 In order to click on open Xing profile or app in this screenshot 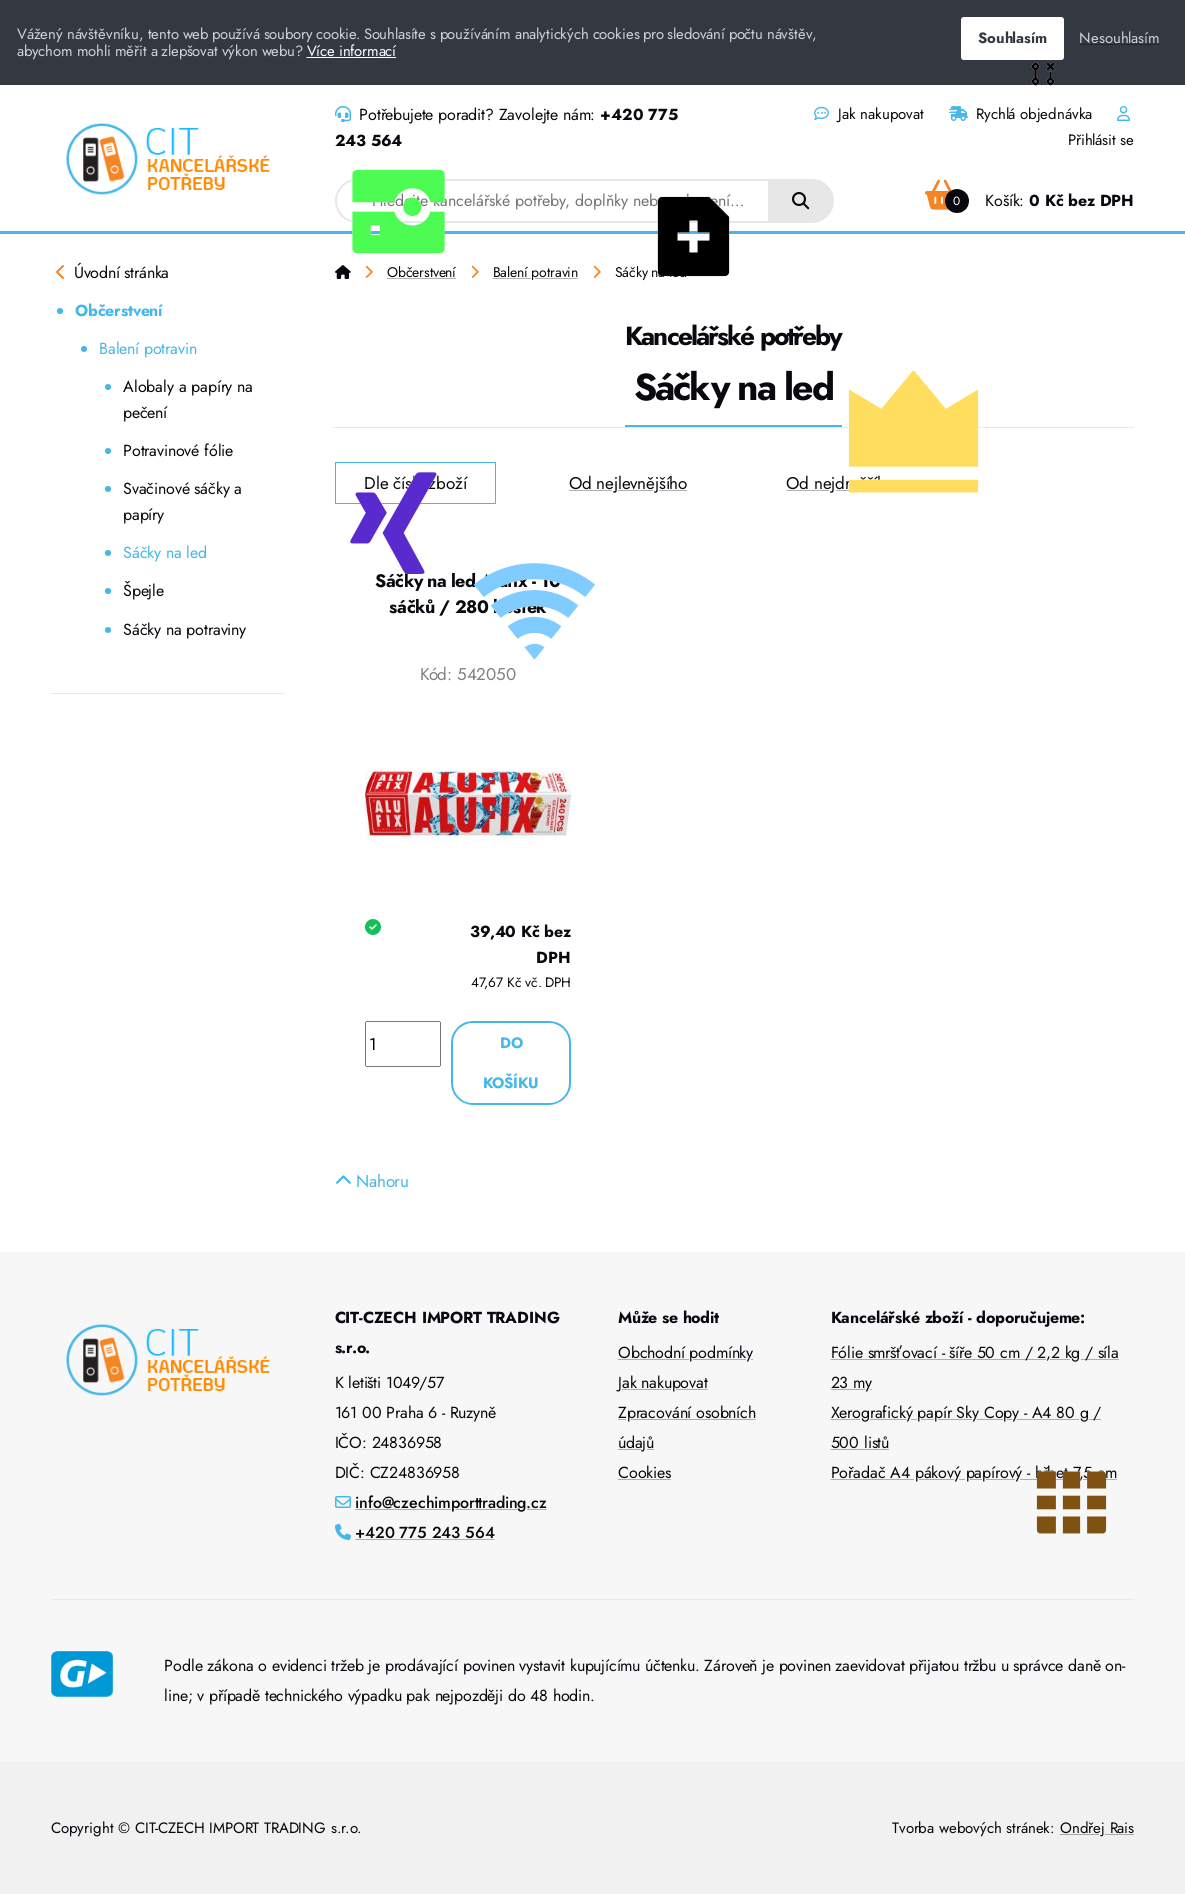, I will do `click(389, 519)`.